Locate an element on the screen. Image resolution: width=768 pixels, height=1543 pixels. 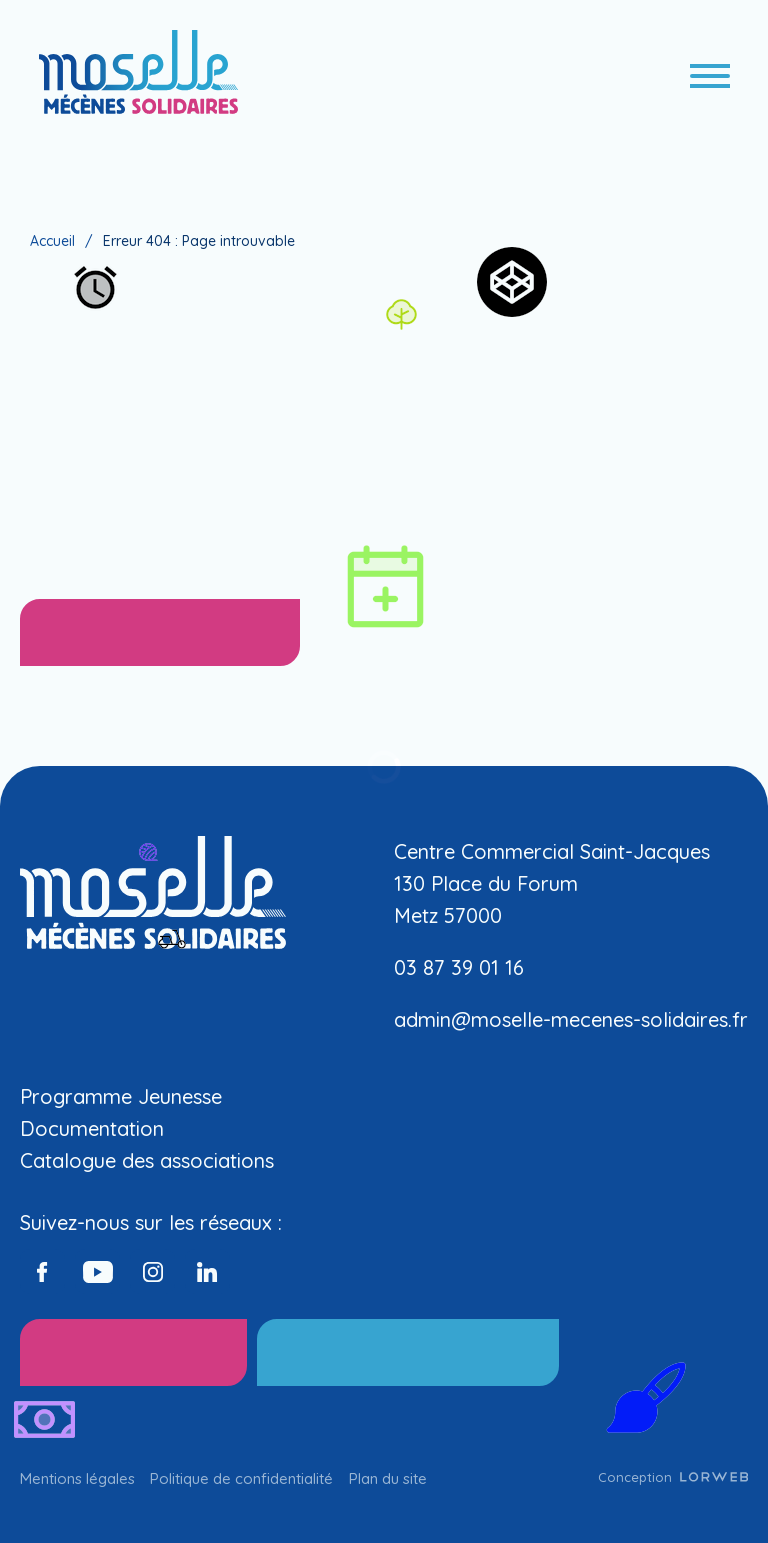
access drawing or painting tools is located at coordinates (649, 1399).